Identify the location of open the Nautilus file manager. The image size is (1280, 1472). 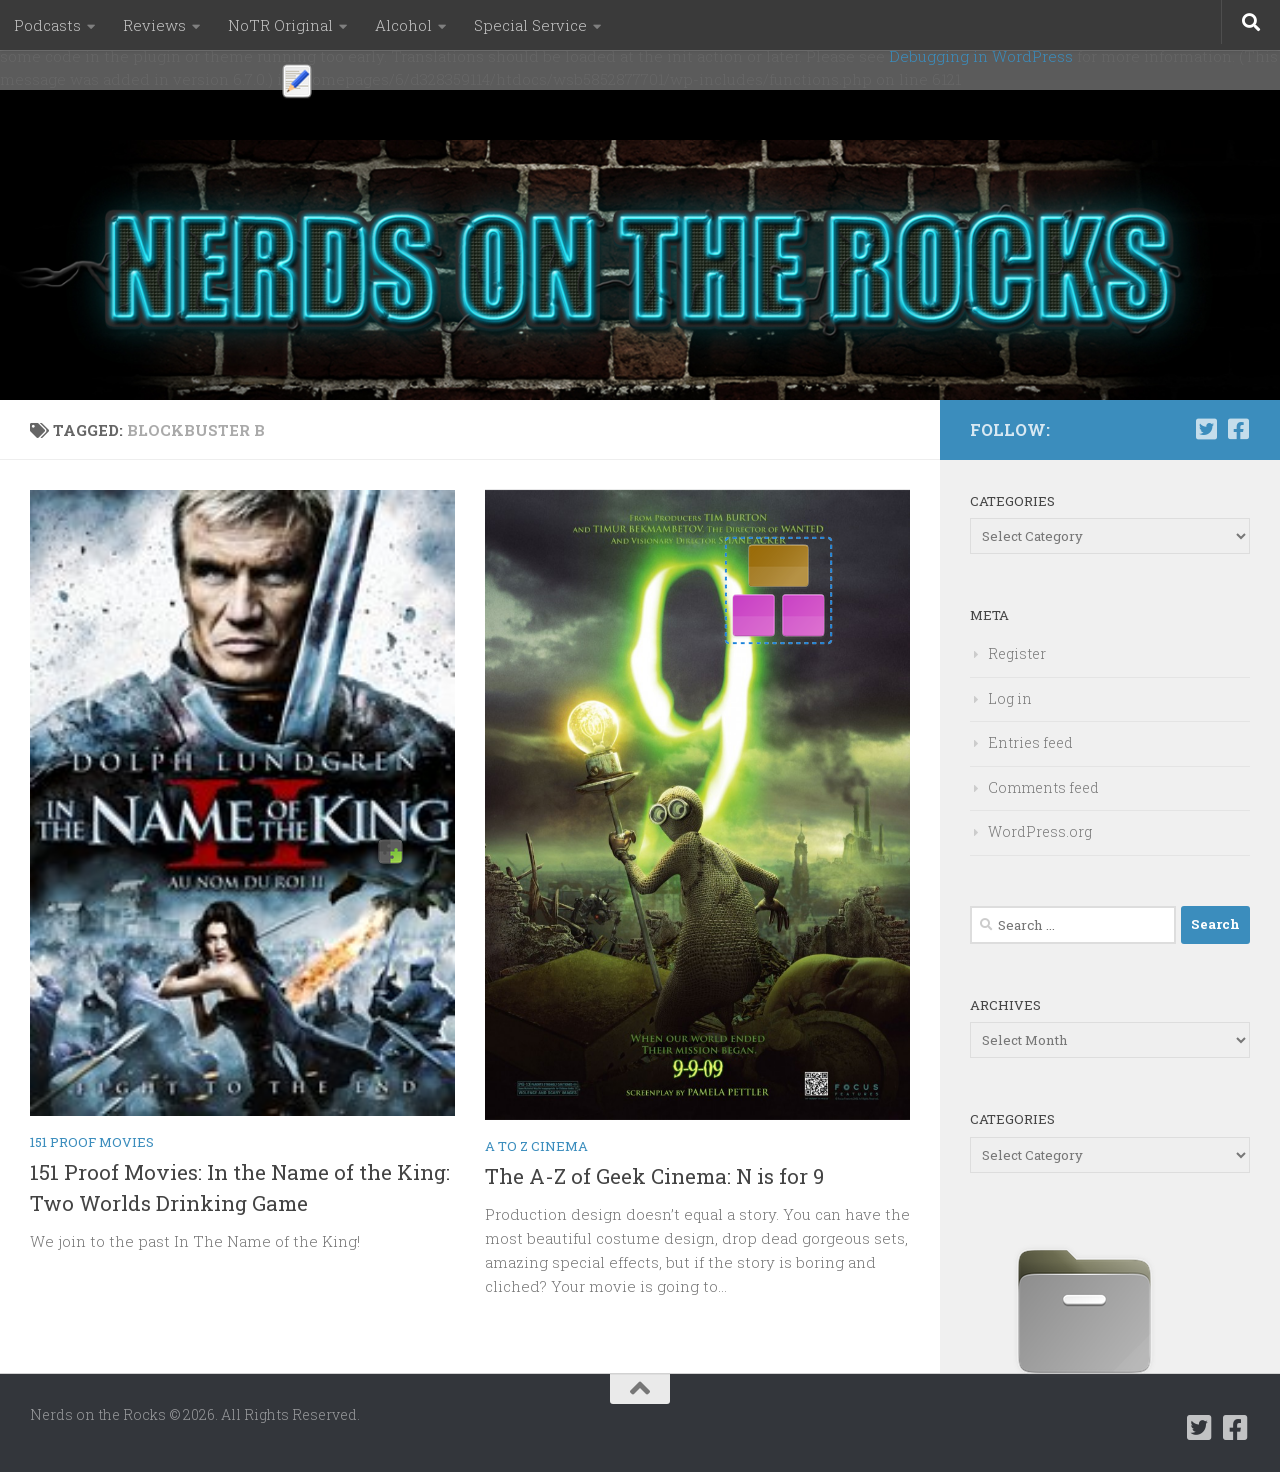
(1084, 1311).